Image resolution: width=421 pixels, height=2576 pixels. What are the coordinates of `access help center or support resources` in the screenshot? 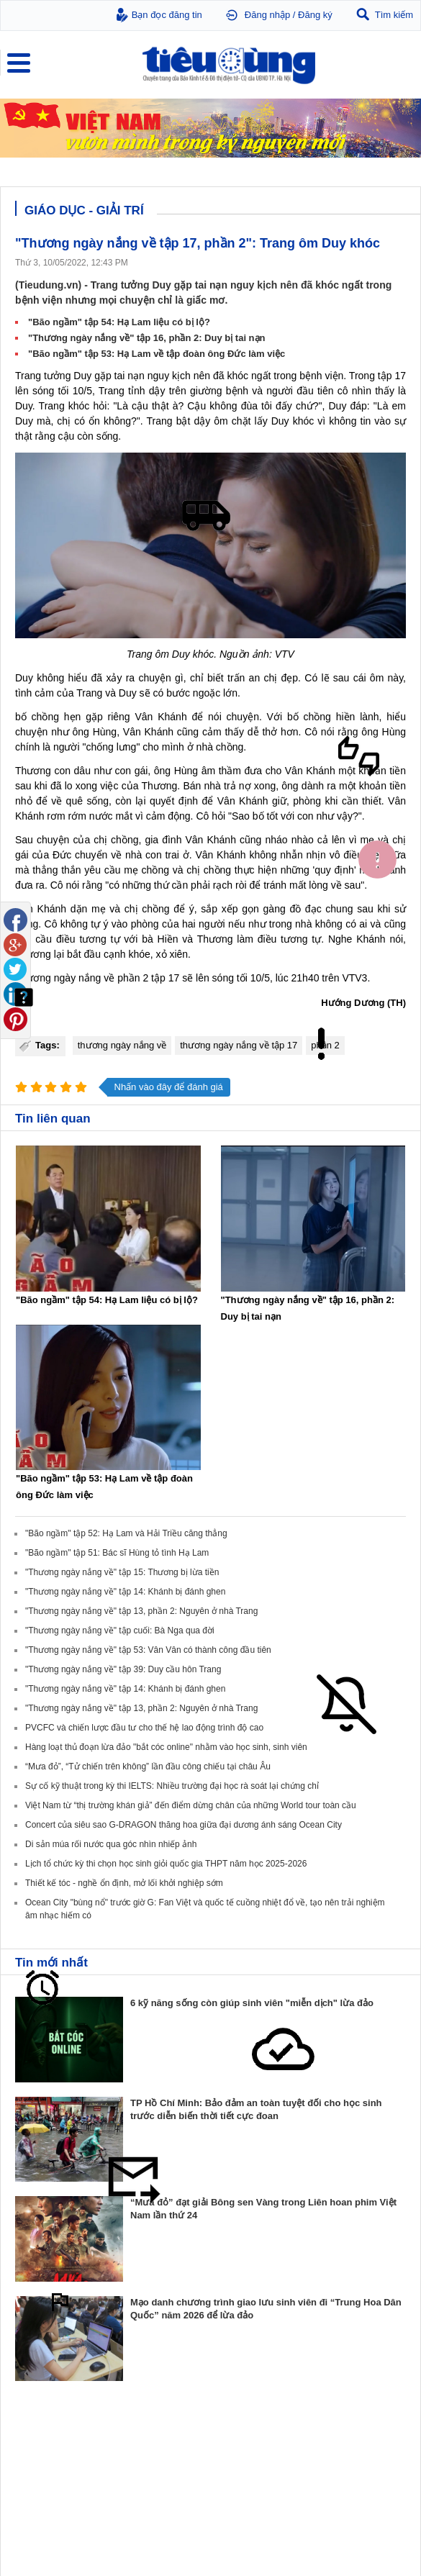 It's located at (24, 997).